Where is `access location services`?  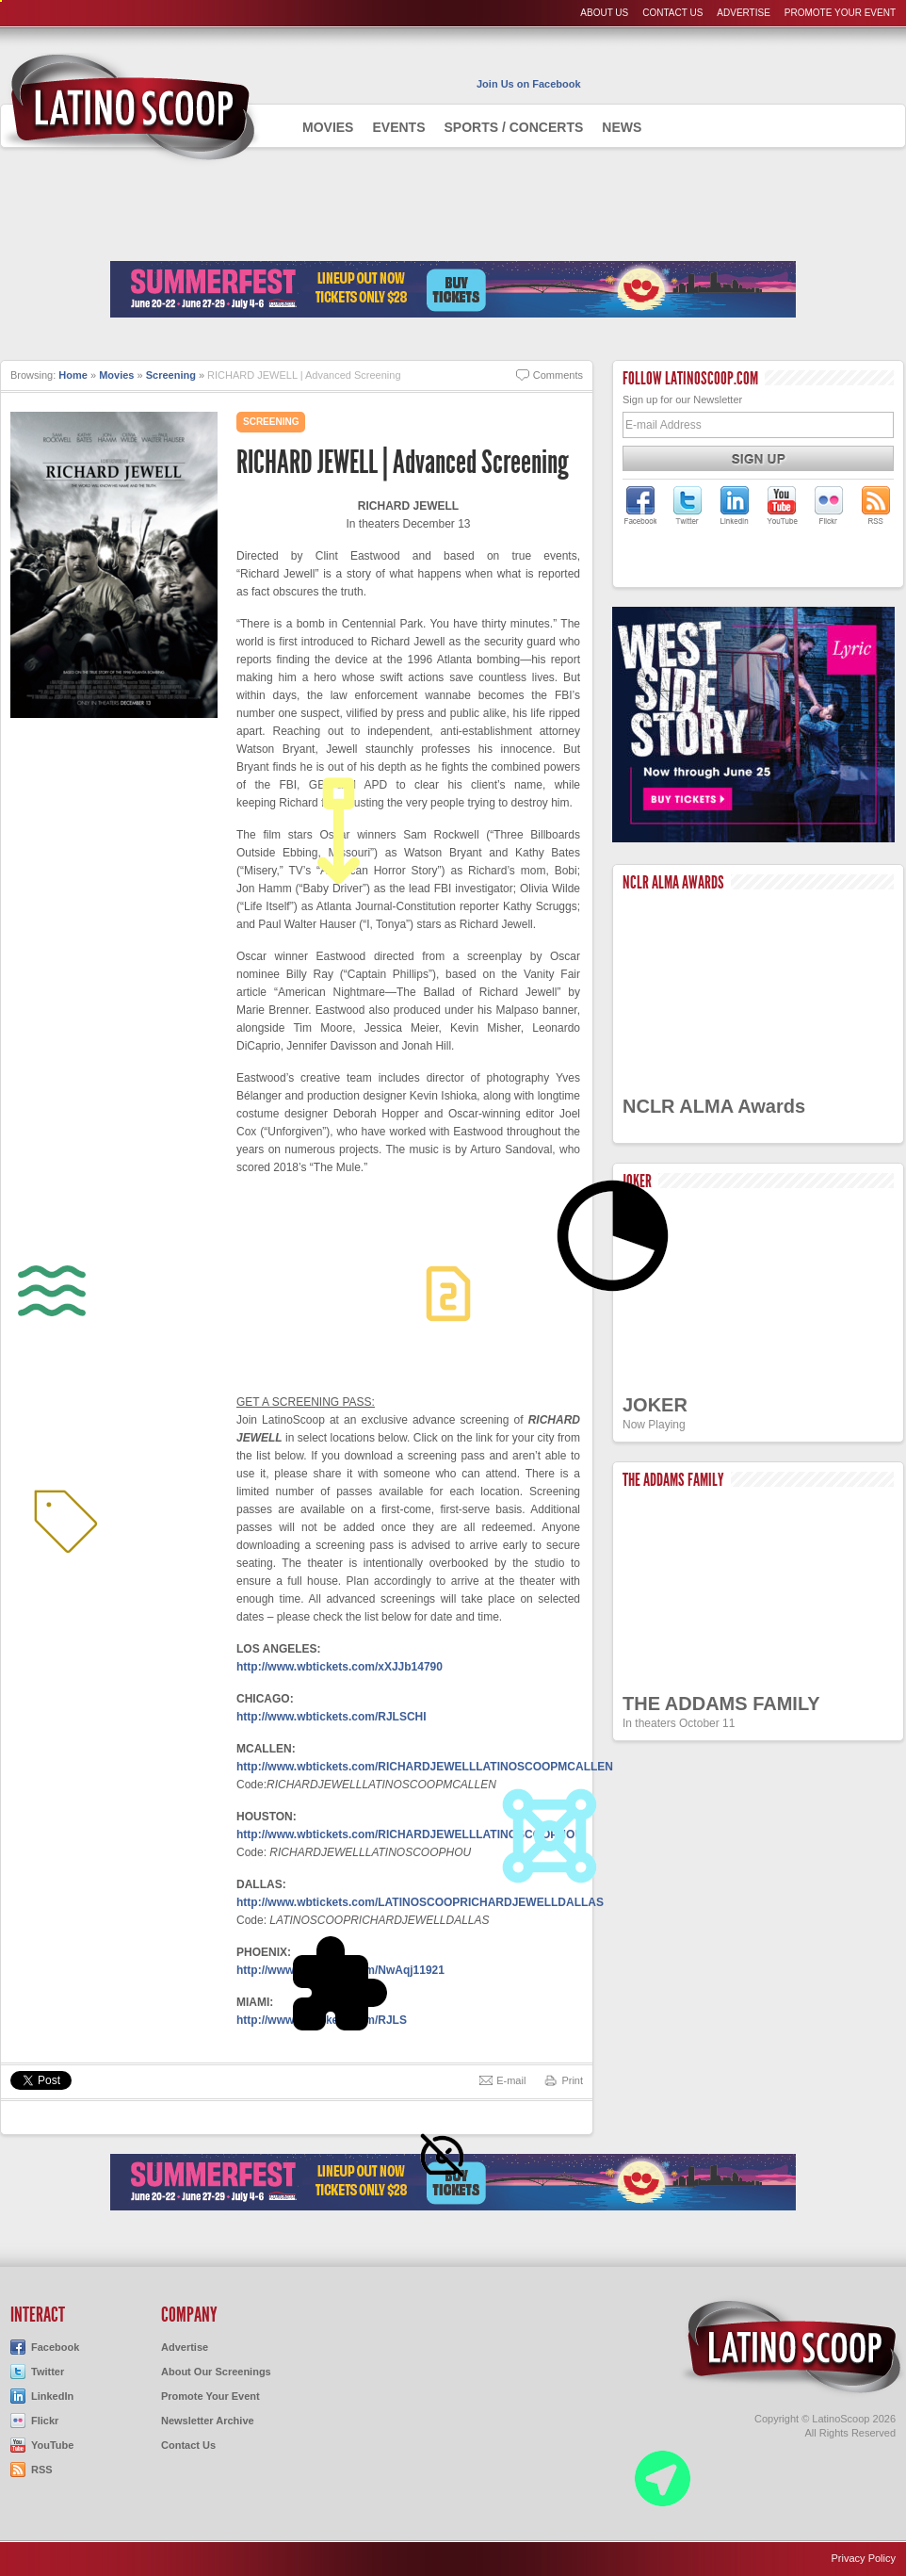 access location services is located at coordinates (662, 2478).